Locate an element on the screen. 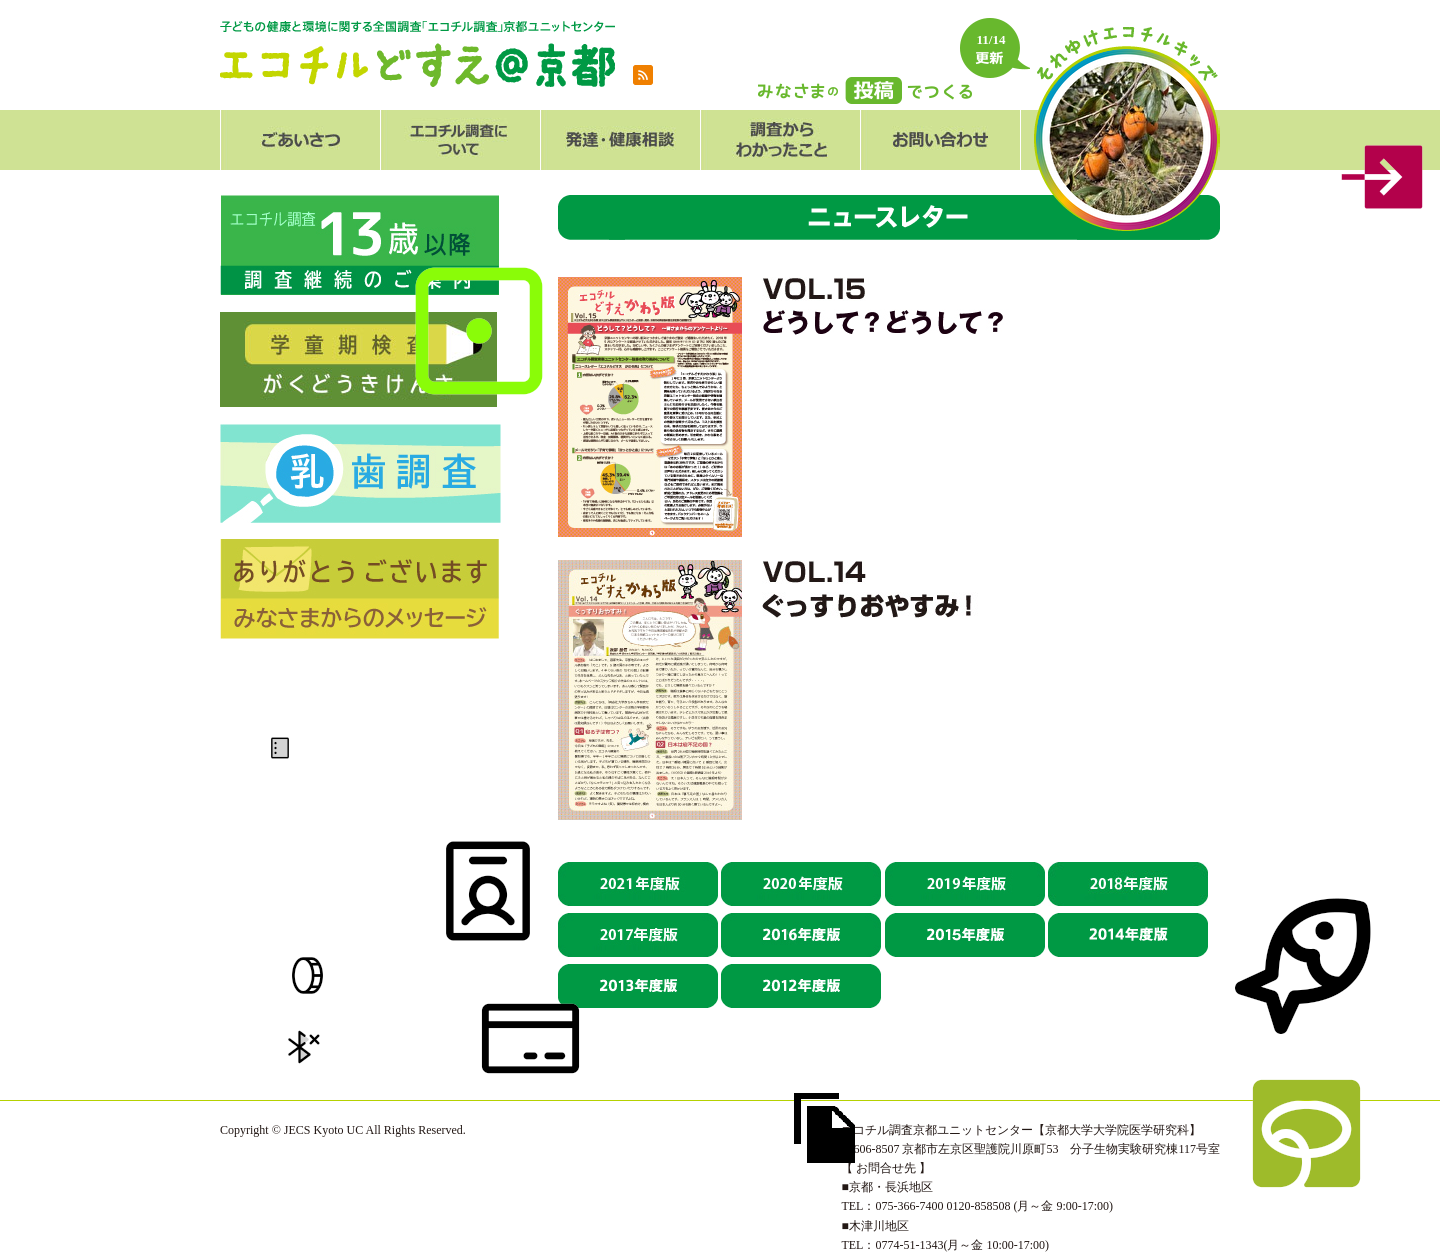  view or manage screenplay files is located at coordinates (280, 748).